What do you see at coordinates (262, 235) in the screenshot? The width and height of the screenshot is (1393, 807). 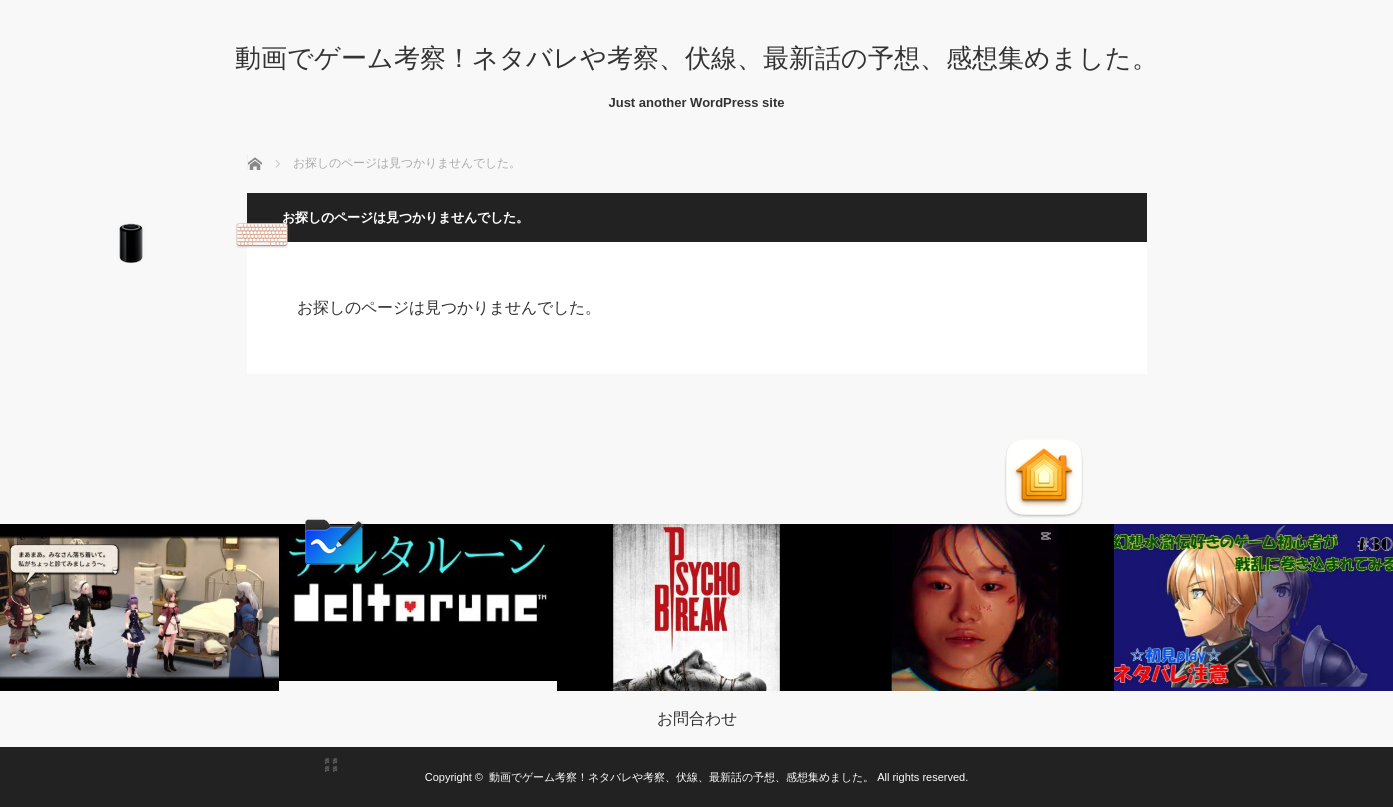 I see `indicates keyboard backlight set to orange/warm color` at bounding box center [262, 235].